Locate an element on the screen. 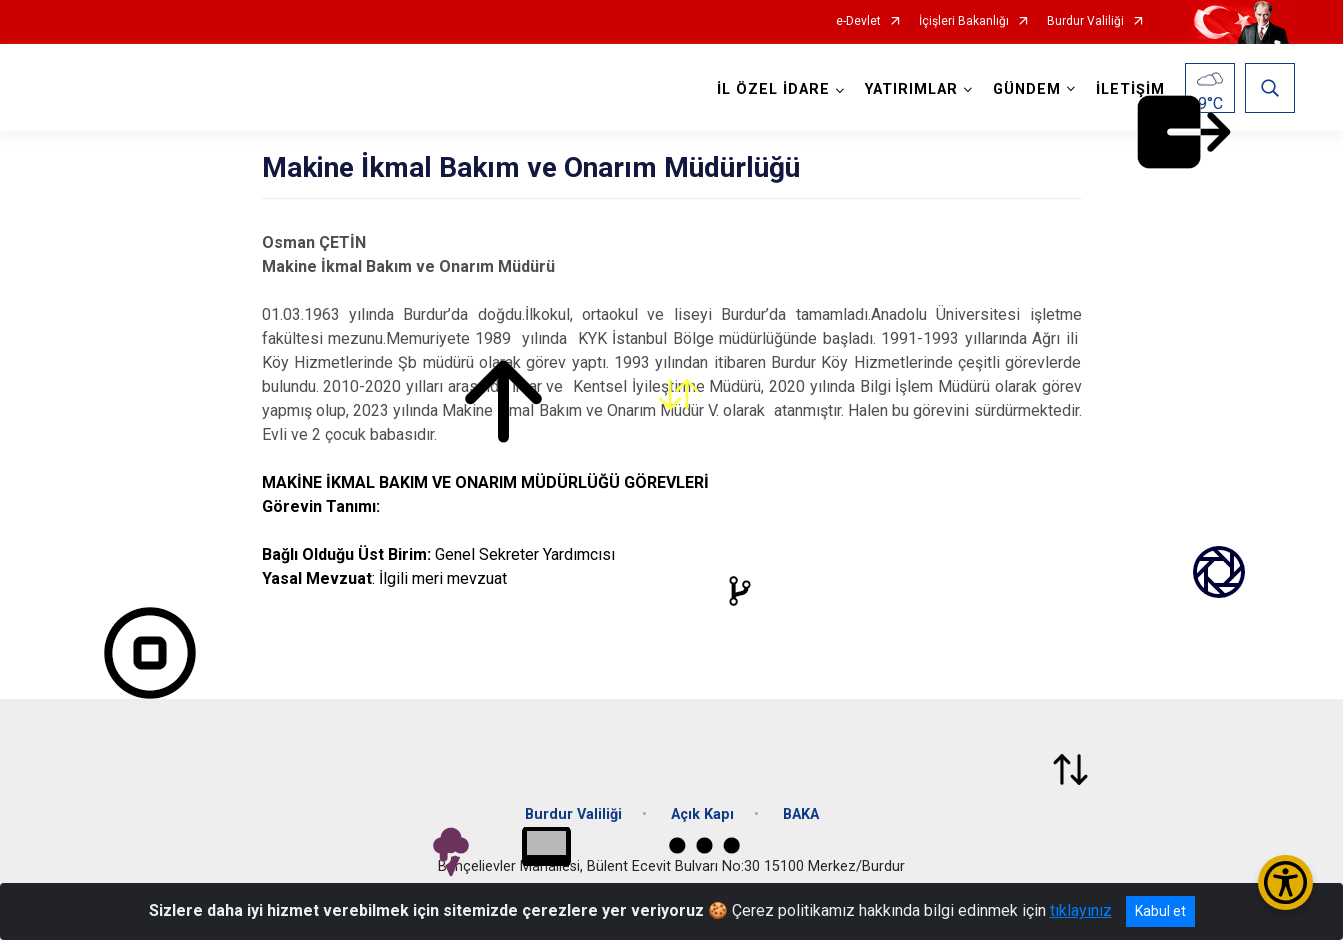  log out of your account is located at coordinates (1184, 132).